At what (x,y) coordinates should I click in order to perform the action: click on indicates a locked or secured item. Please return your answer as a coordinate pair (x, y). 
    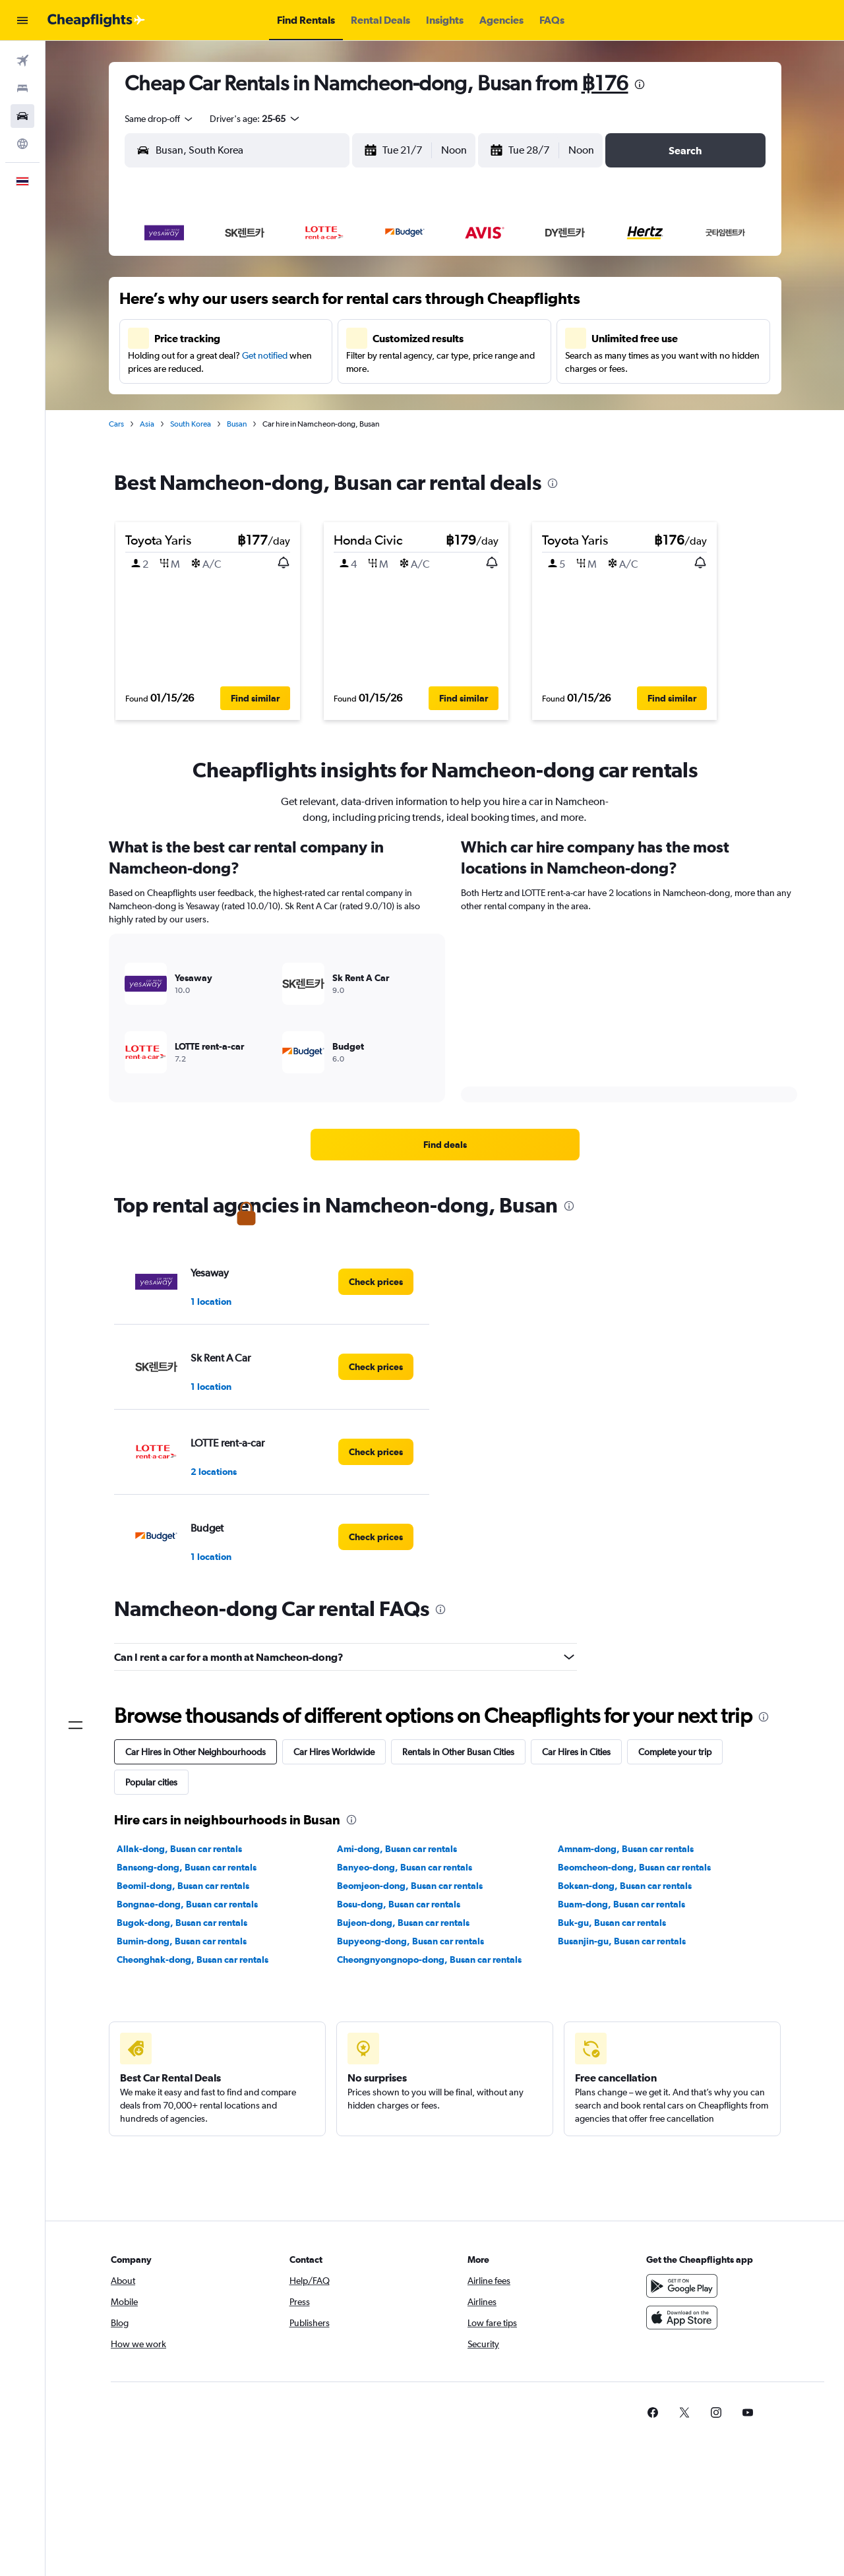
    Looking at the image, I should click on (246, 1213).